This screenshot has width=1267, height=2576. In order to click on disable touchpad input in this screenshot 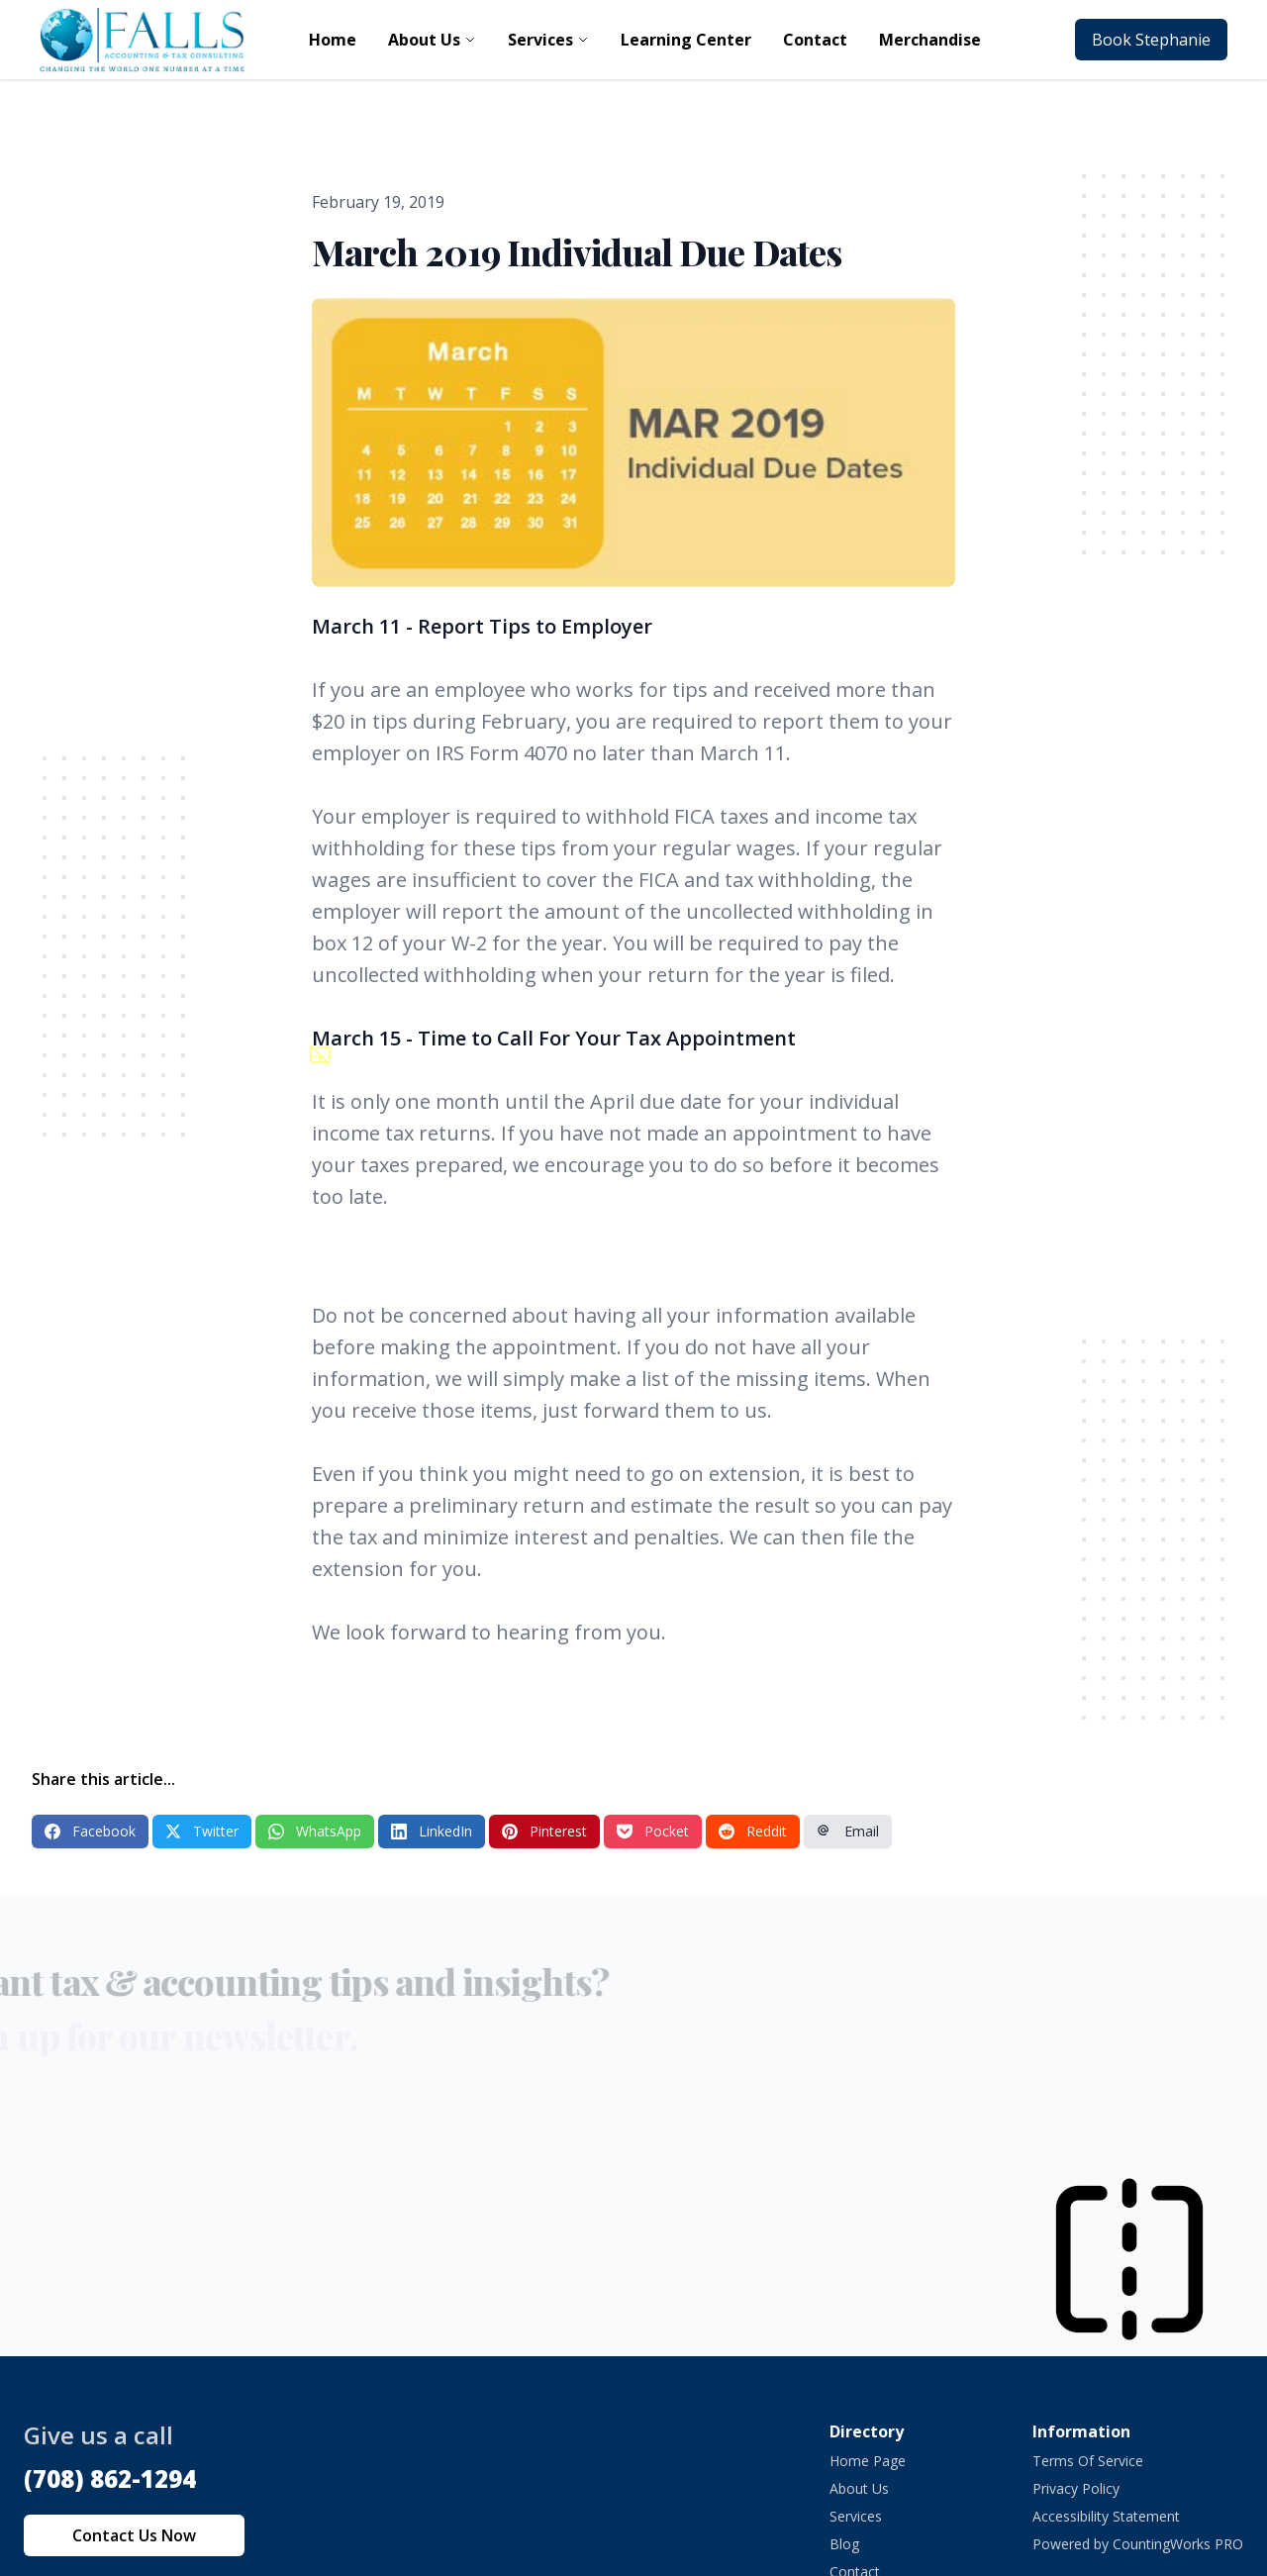, I will do `click(320, 1054)`.